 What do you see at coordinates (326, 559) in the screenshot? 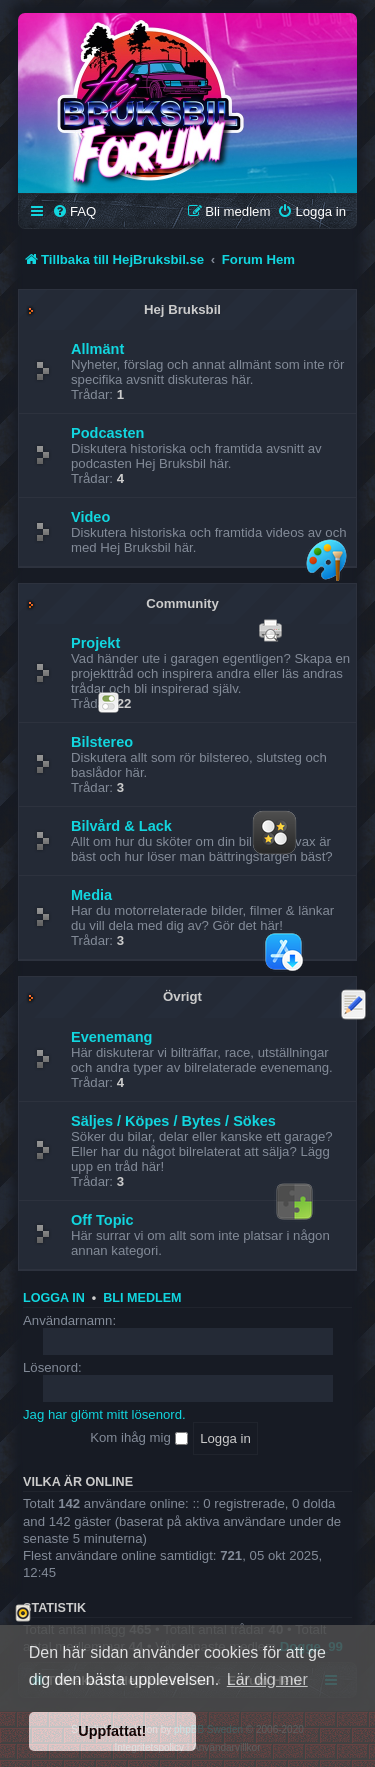
I see `open the paint application` at bounding box center [326, 559].